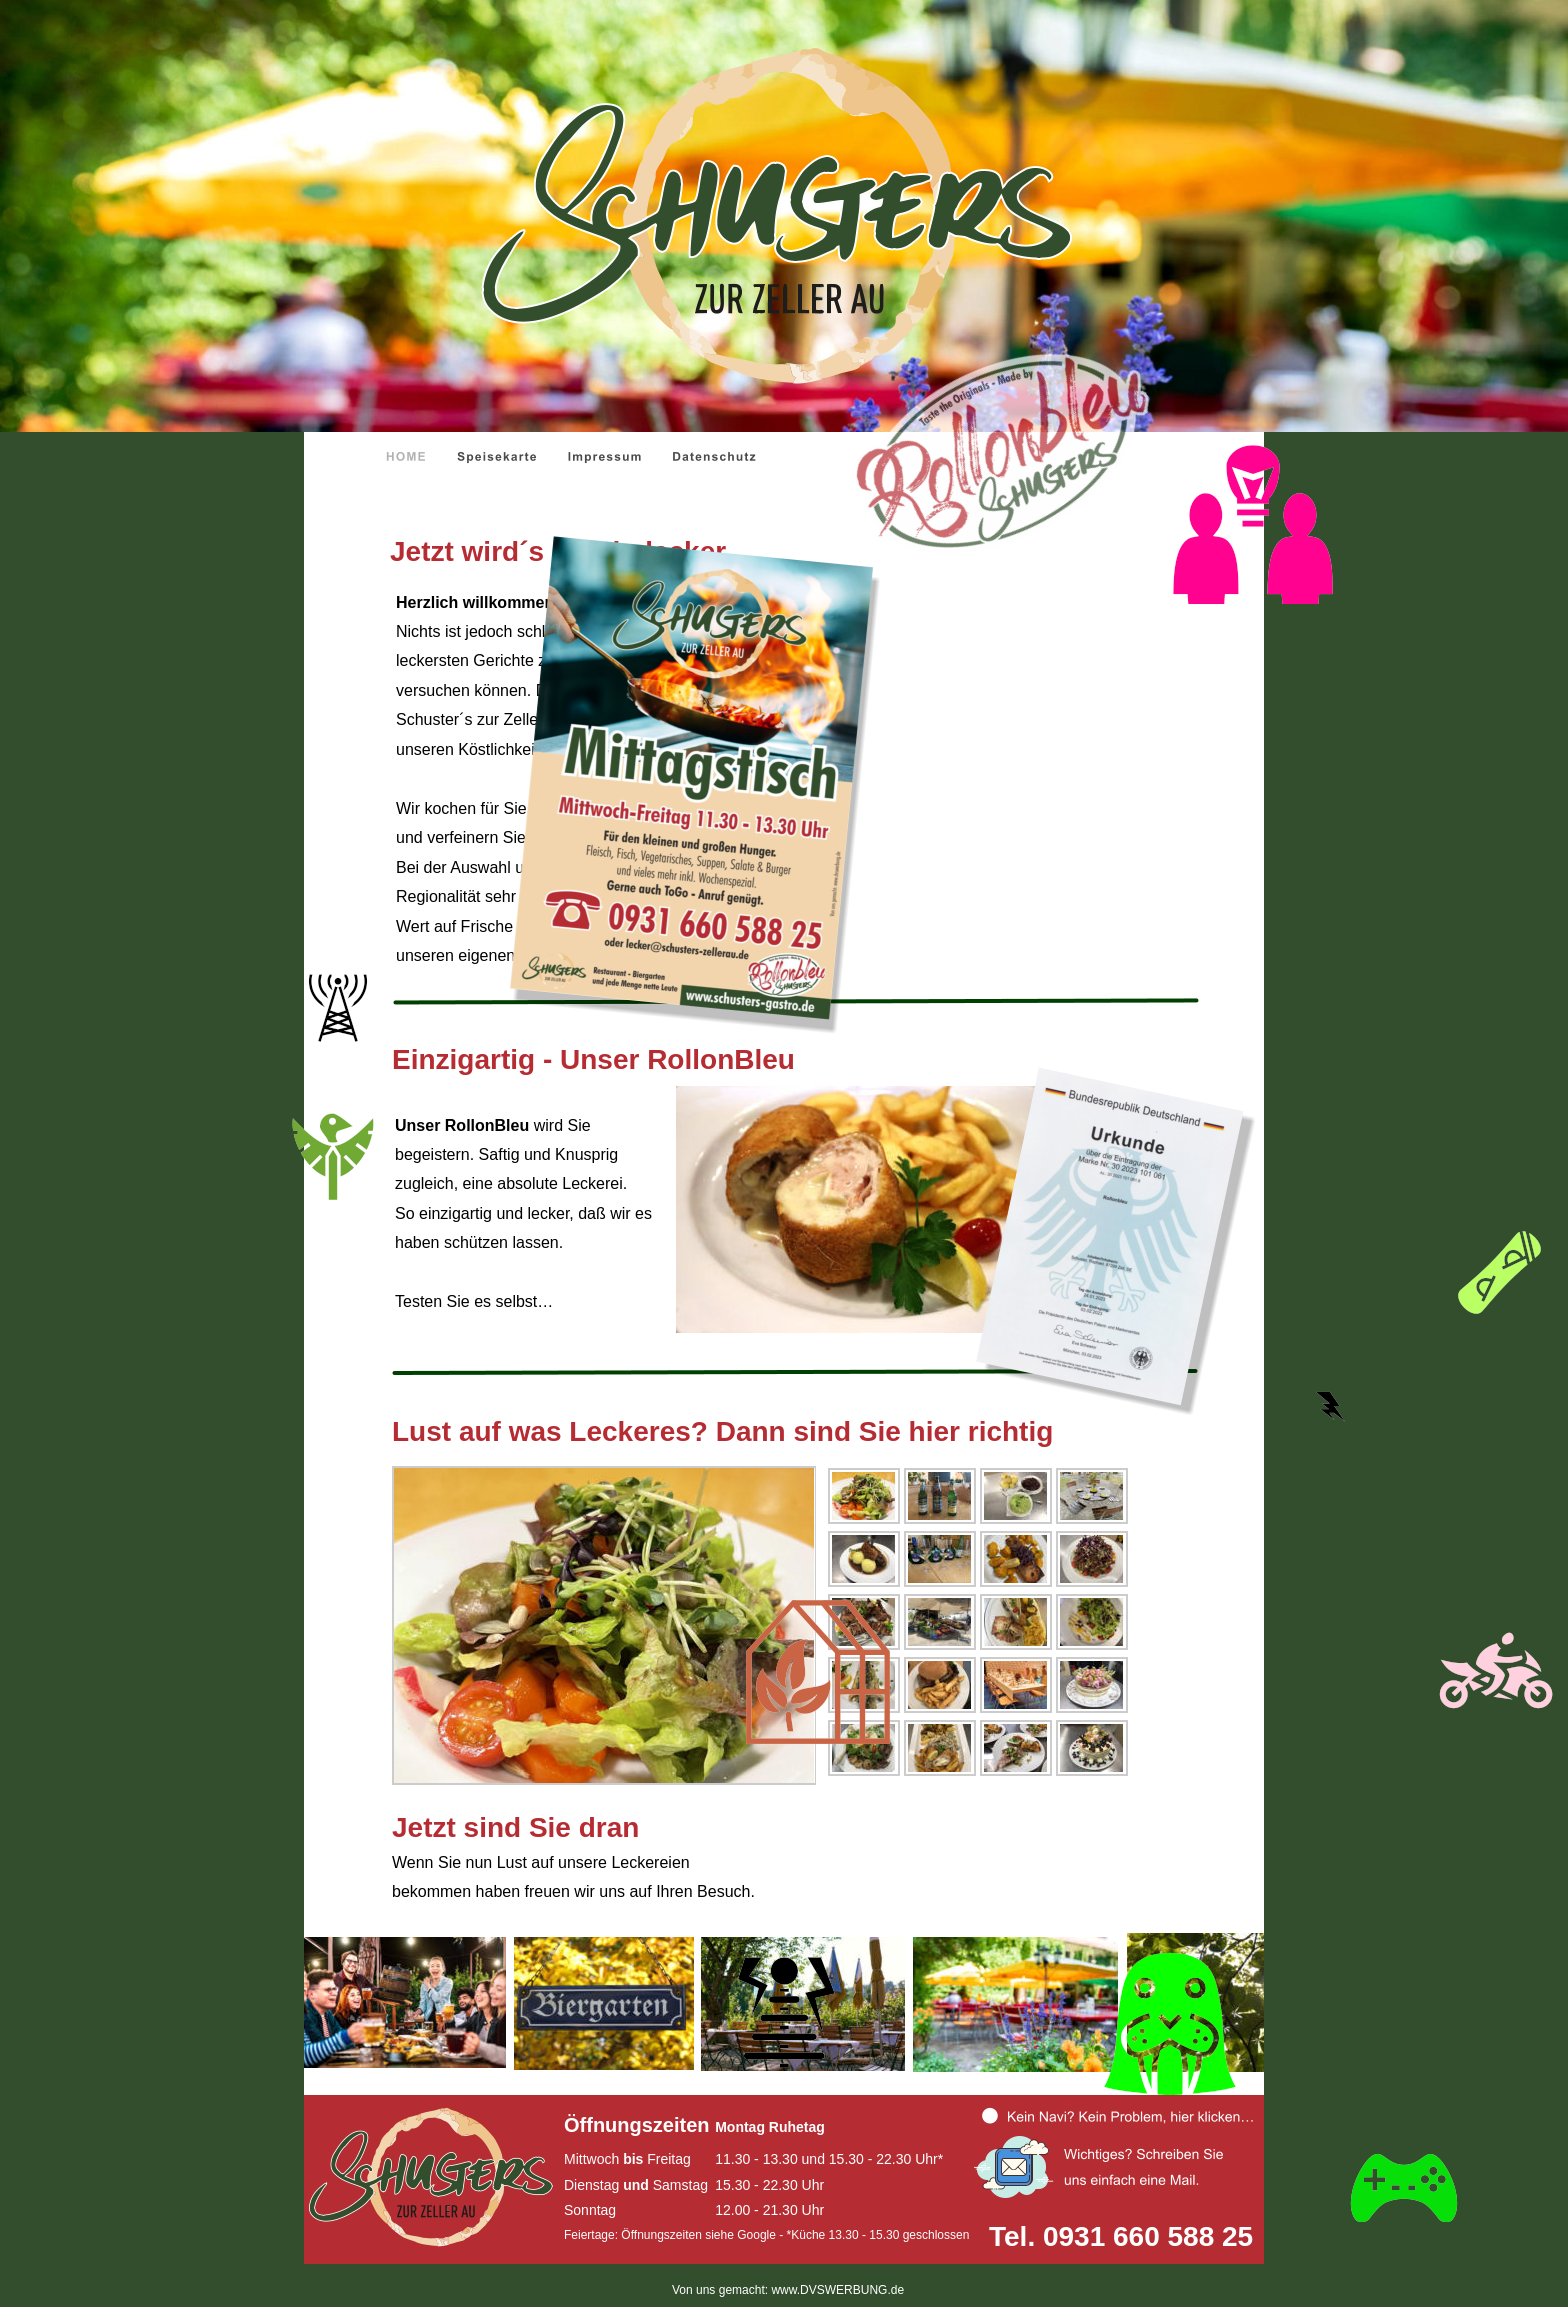 Image resolution: width=1568 pixels, height=2307 pixels. I want to click on royal or ceremonial item in a fantasy game inventory, so click(333, 1156).